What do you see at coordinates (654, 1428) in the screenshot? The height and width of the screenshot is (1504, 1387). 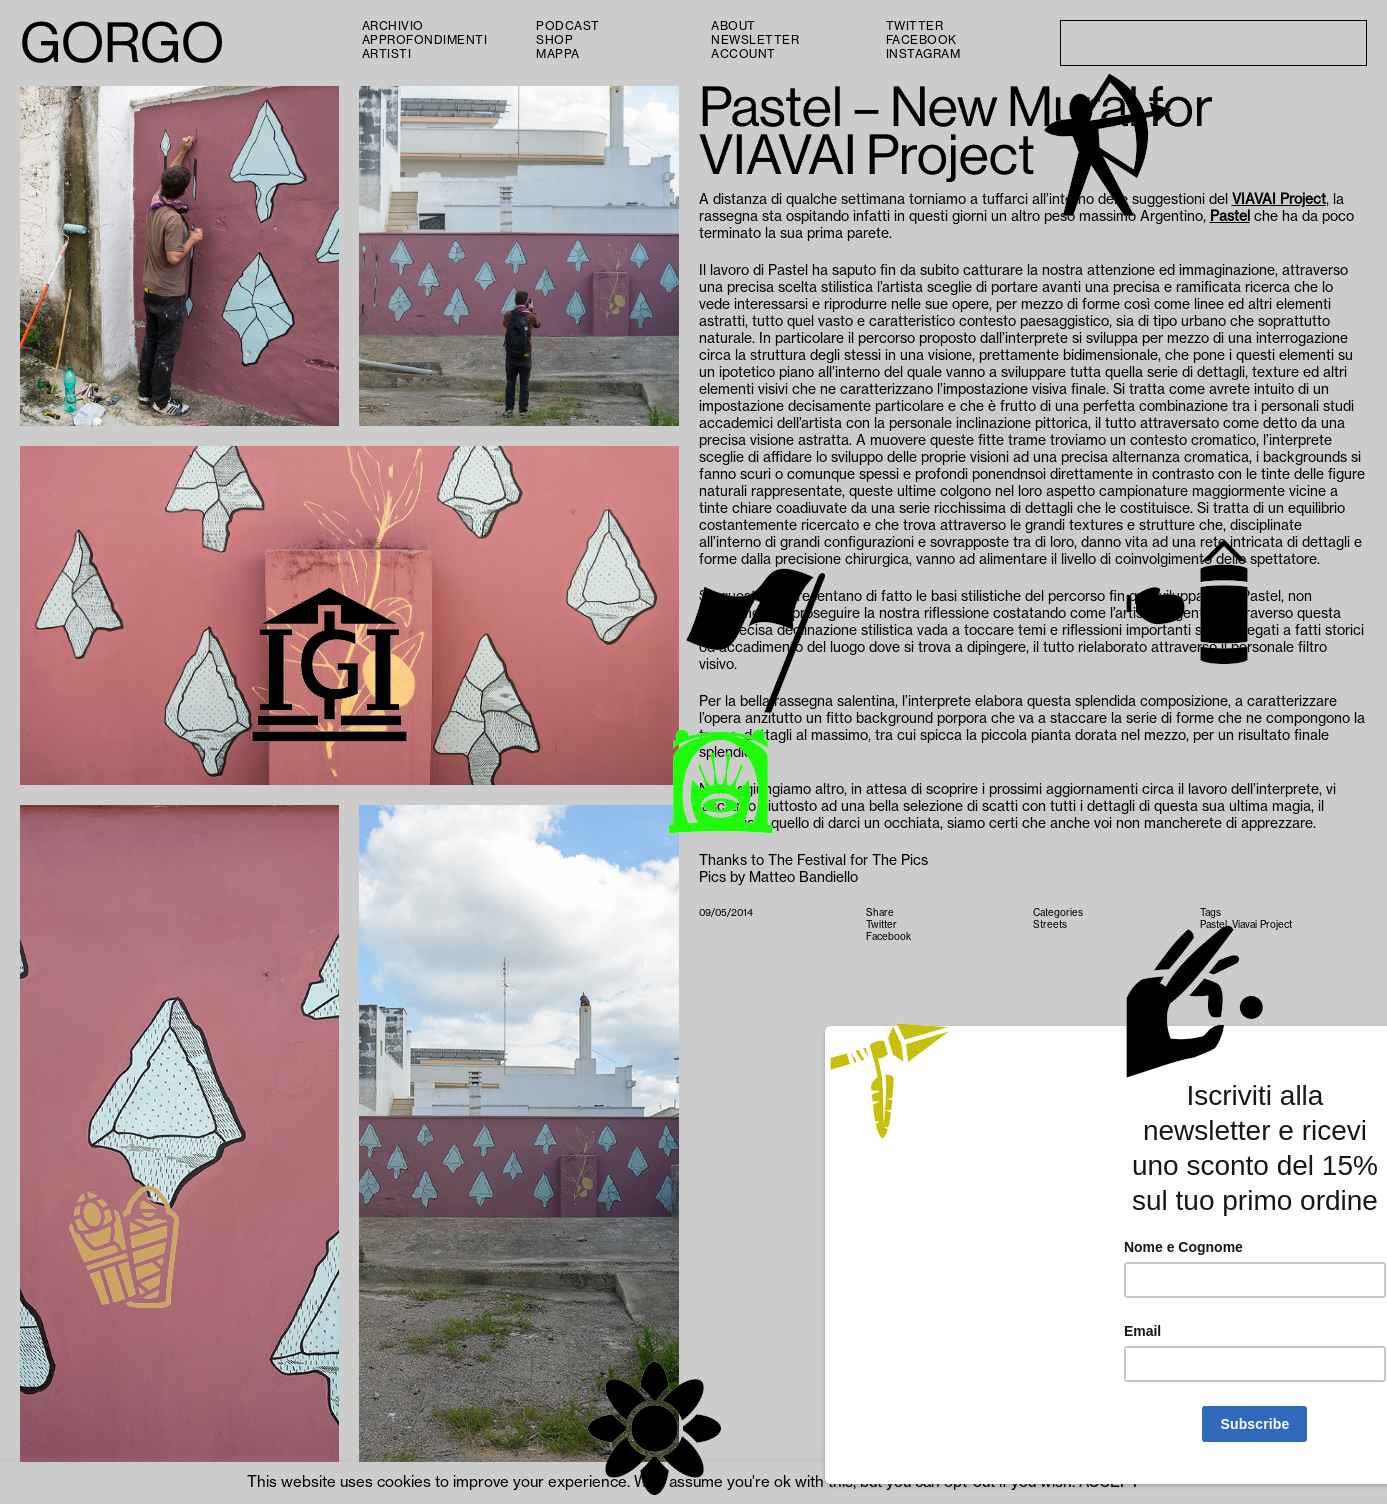 I see `decorative floral badge or achievement emblem` at bounding box center [654, 1428].